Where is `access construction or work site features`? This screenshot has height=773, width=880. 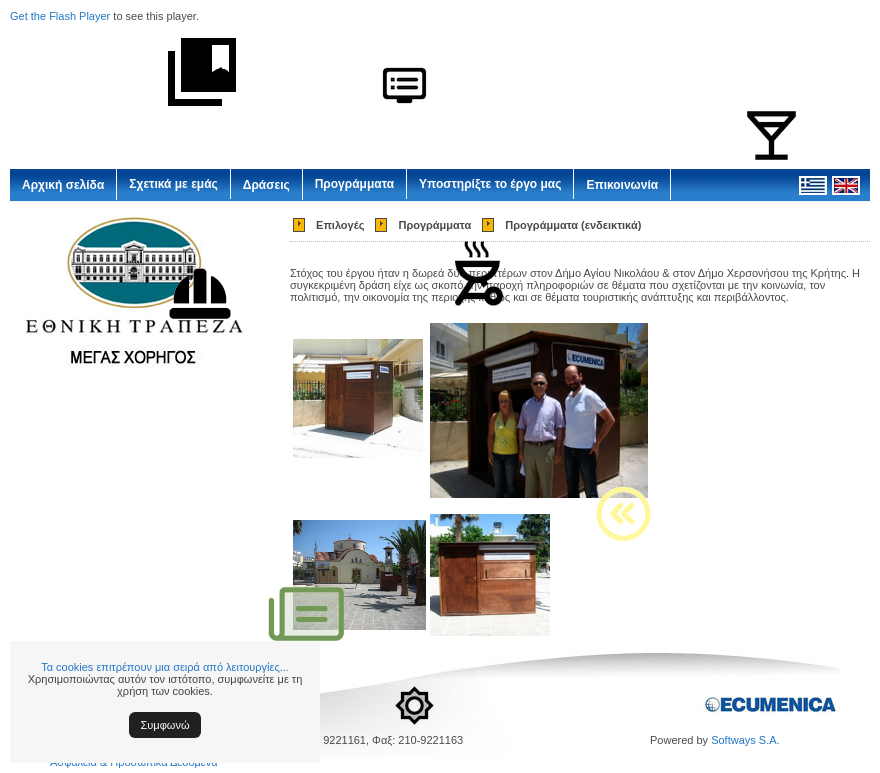 access construction or work site features is located at coordinates (200, 297).